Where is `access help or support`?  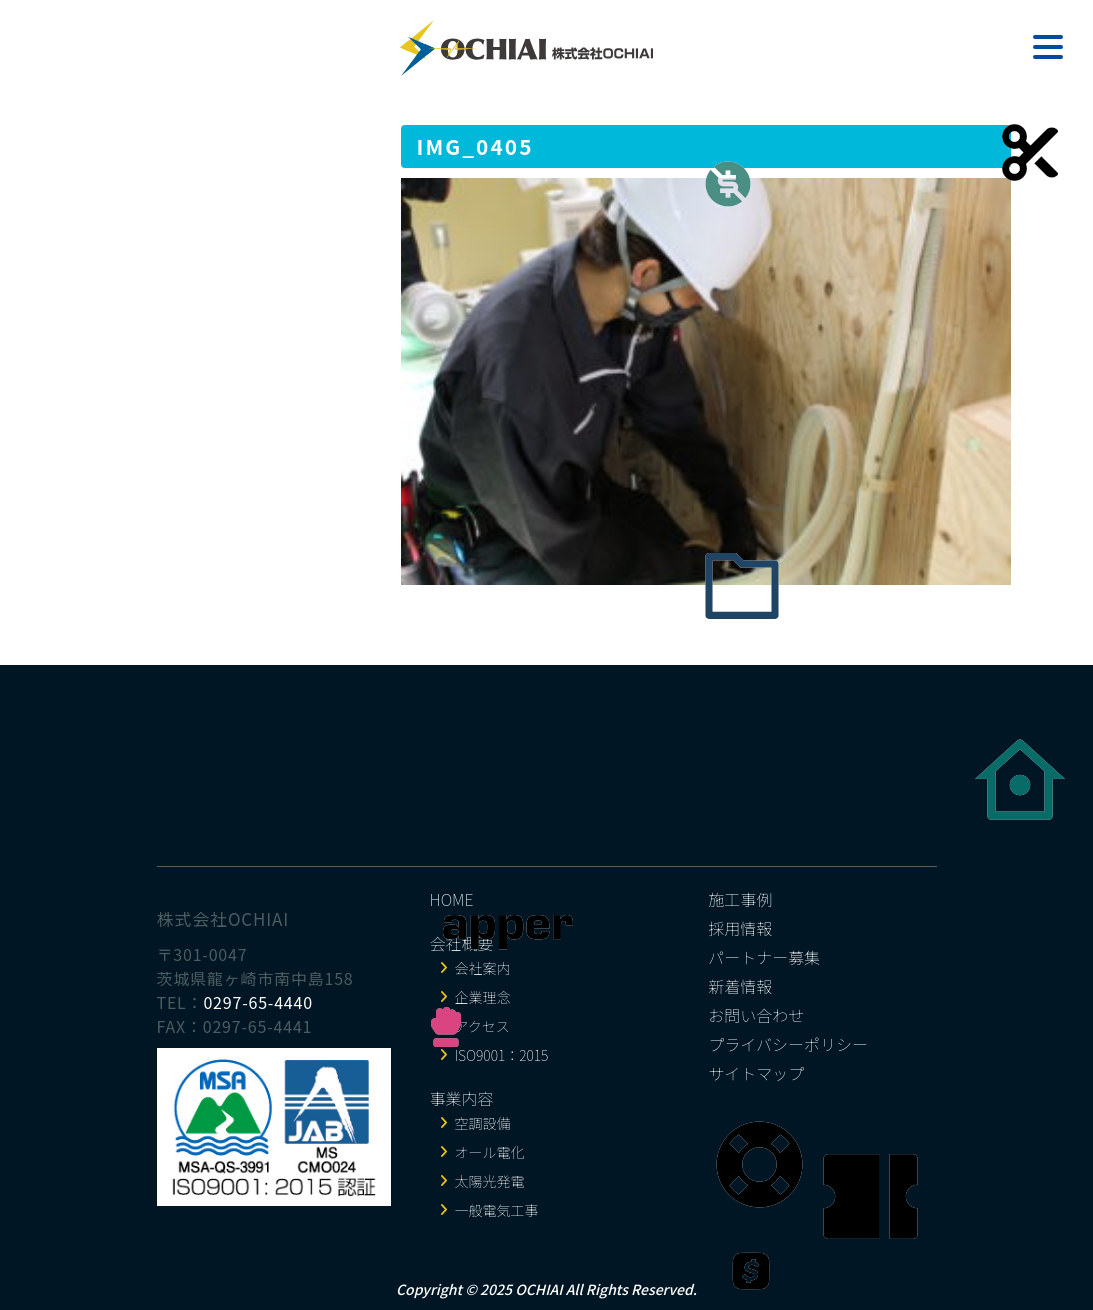
access help or support is located at coordinates (759, 1164).